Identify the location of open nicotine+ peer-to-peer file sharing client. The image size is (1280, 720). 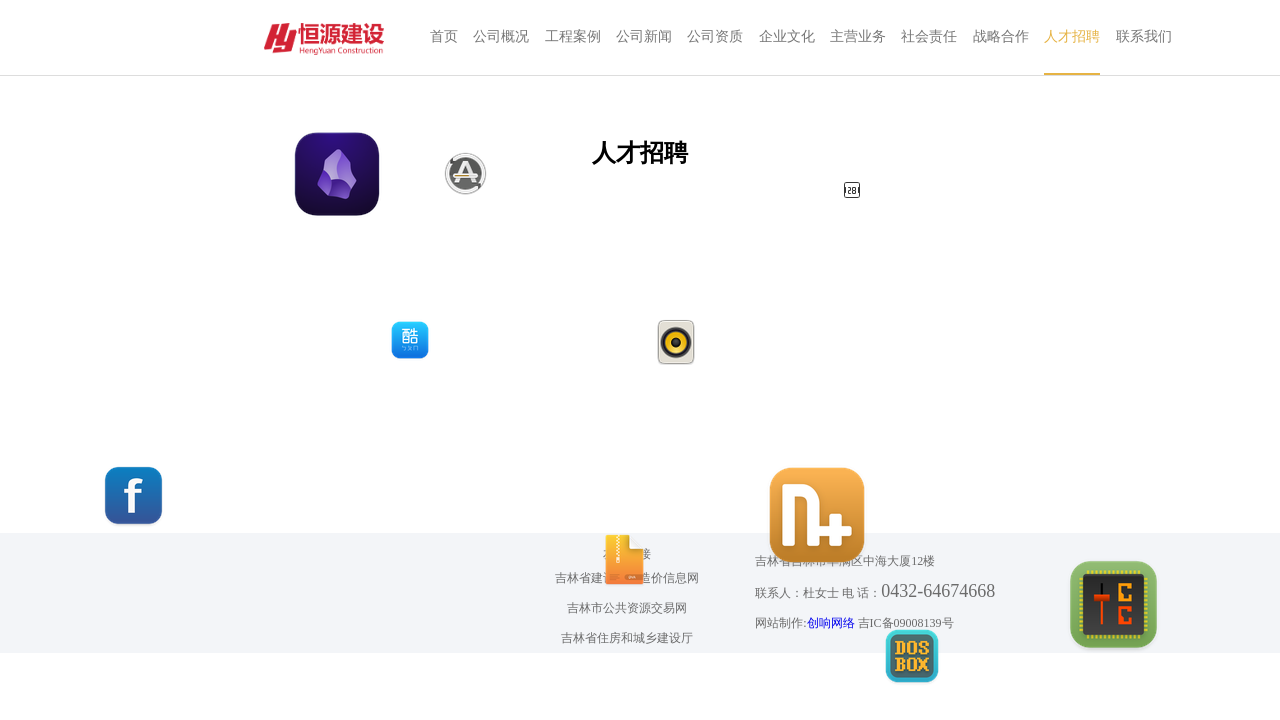
(817, 515).